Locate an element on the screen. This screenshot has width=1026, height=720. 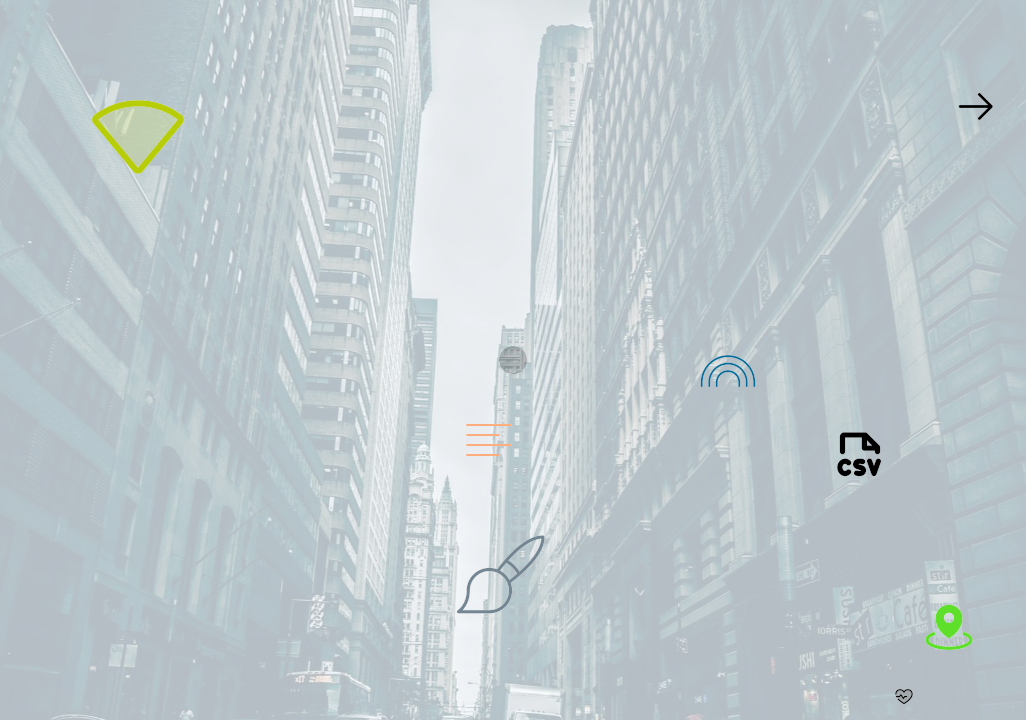
view health or fitness metrics is located at coordinates (904, 696).